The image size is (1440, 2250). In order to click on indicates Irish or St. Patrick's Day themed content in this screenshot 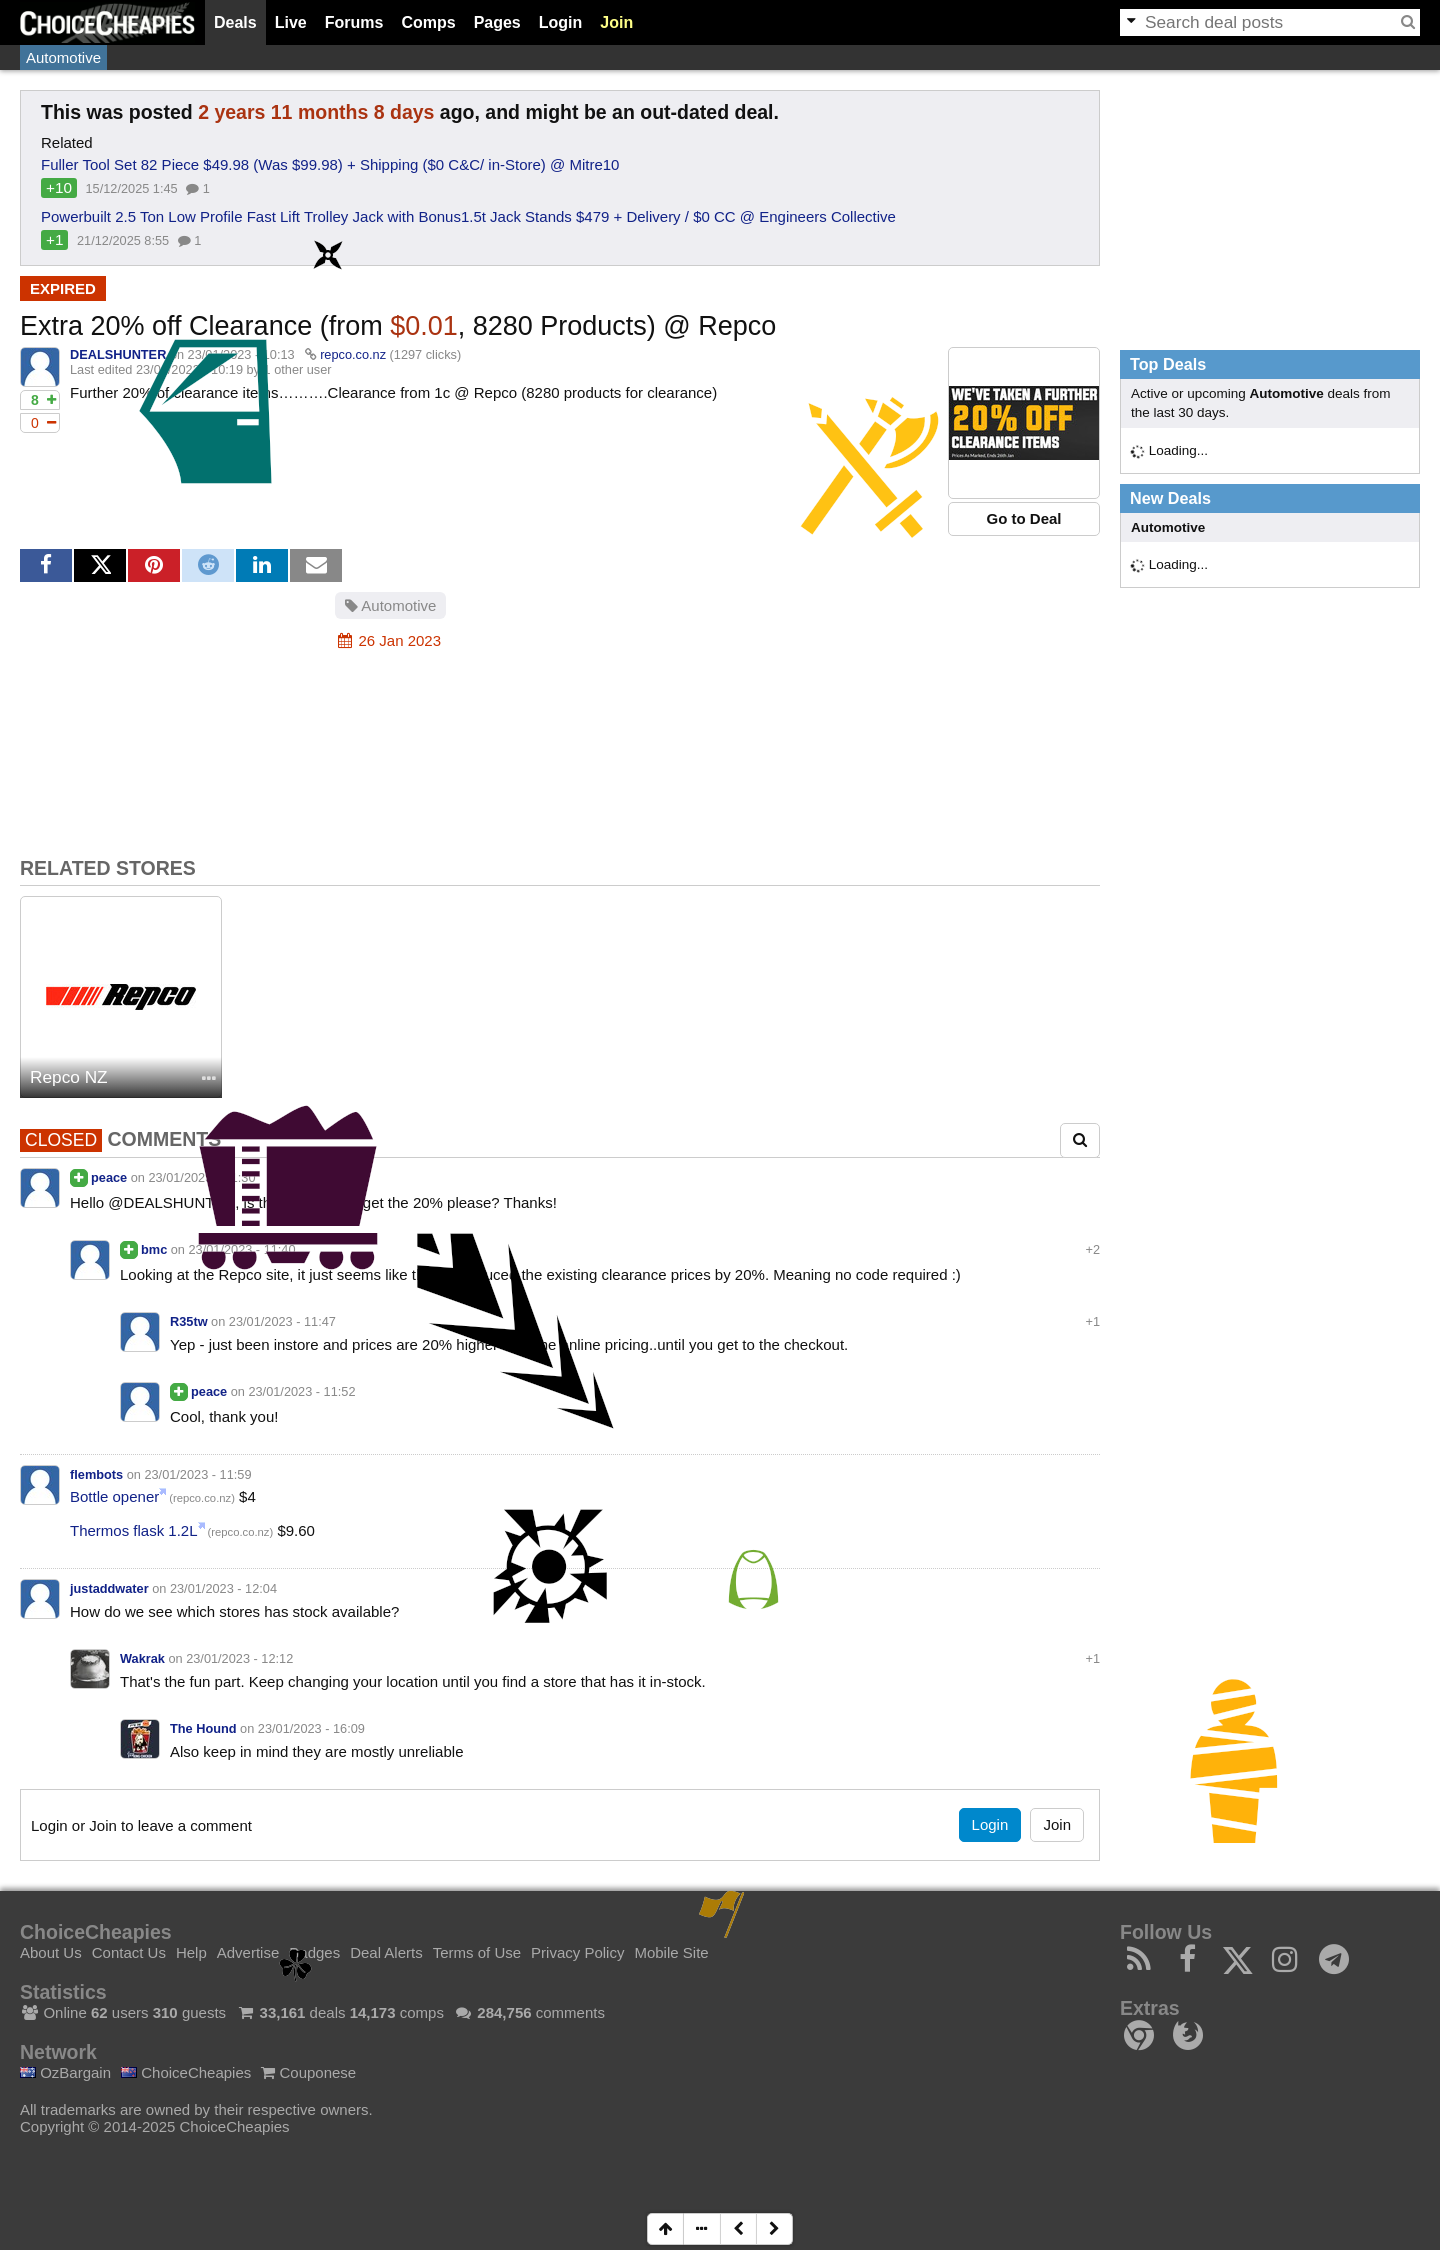, I will do `click(295, 1965)`.